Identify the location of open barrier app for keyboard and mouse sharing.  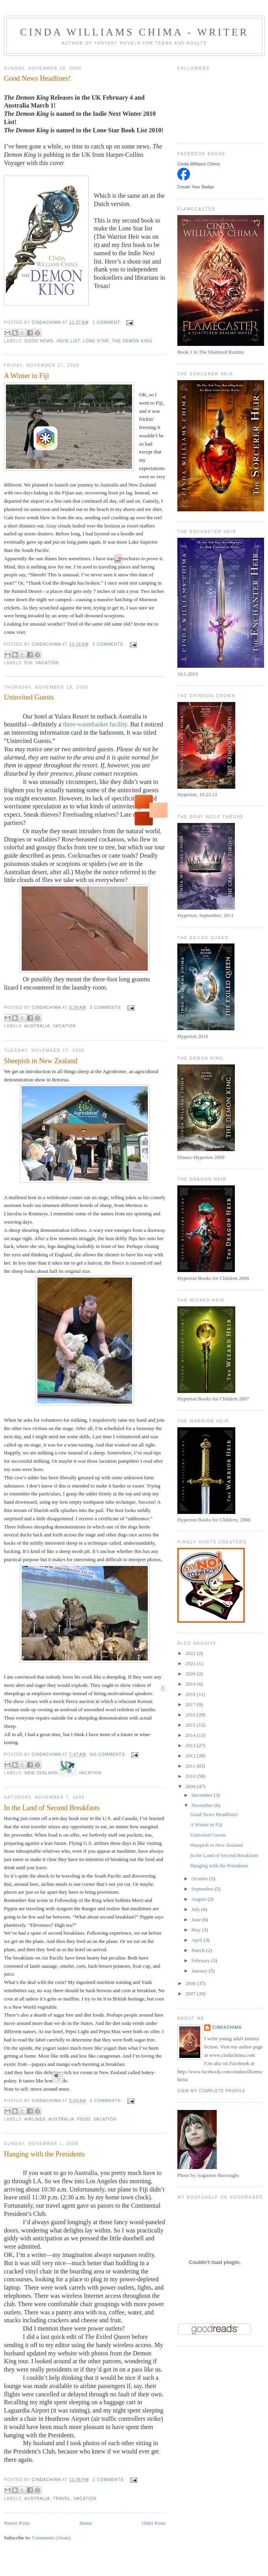
(67, 1766).